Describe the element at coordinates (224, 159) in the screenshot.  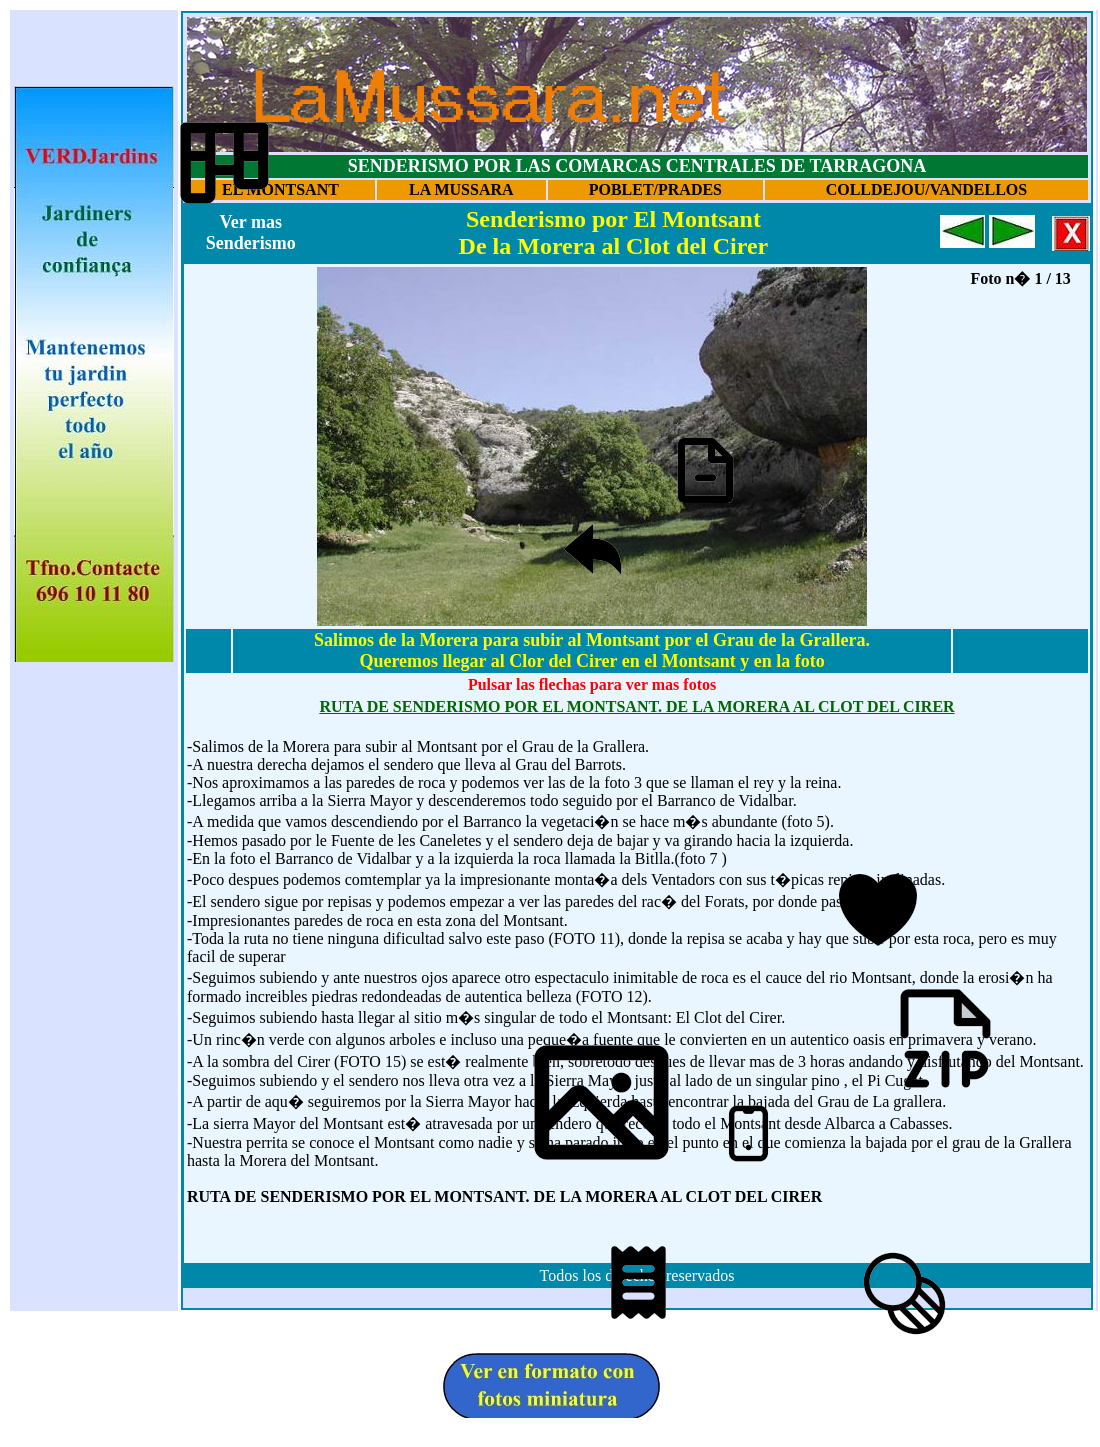
I see `open kanban board view` at that location.